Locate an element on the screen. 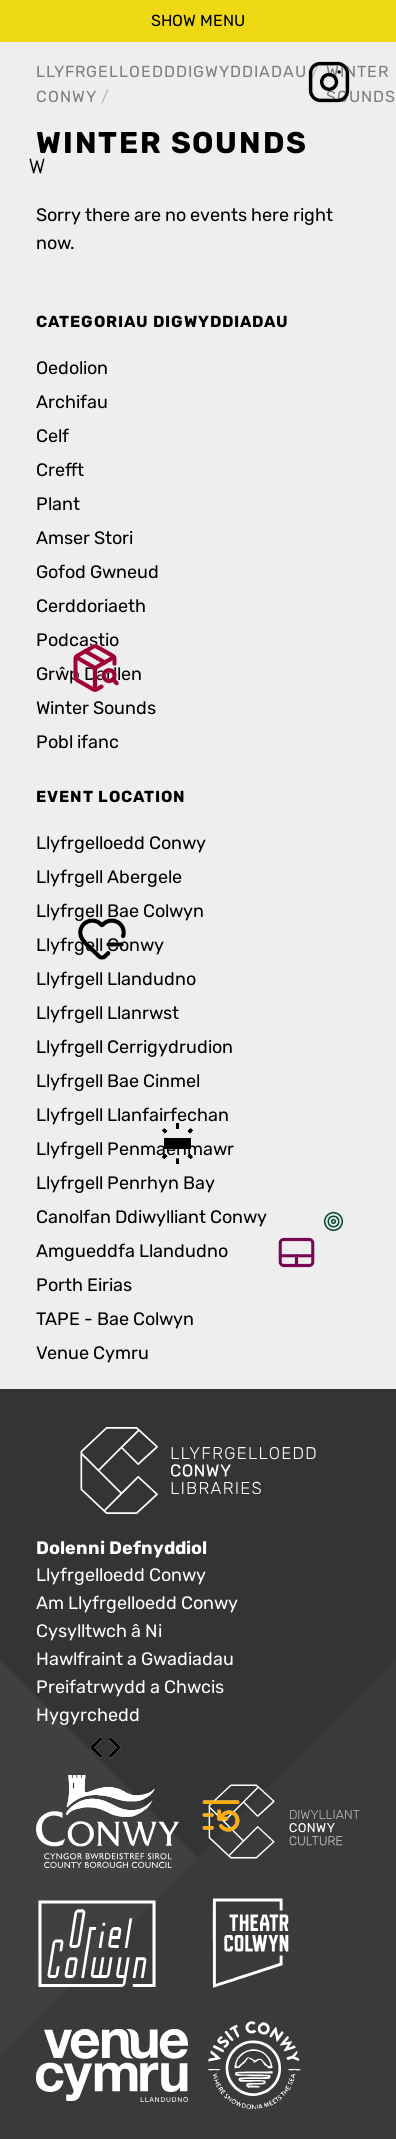 The height and width of the screenshot is (2139, 396). open instagram app is located at coordinates (329, 82).